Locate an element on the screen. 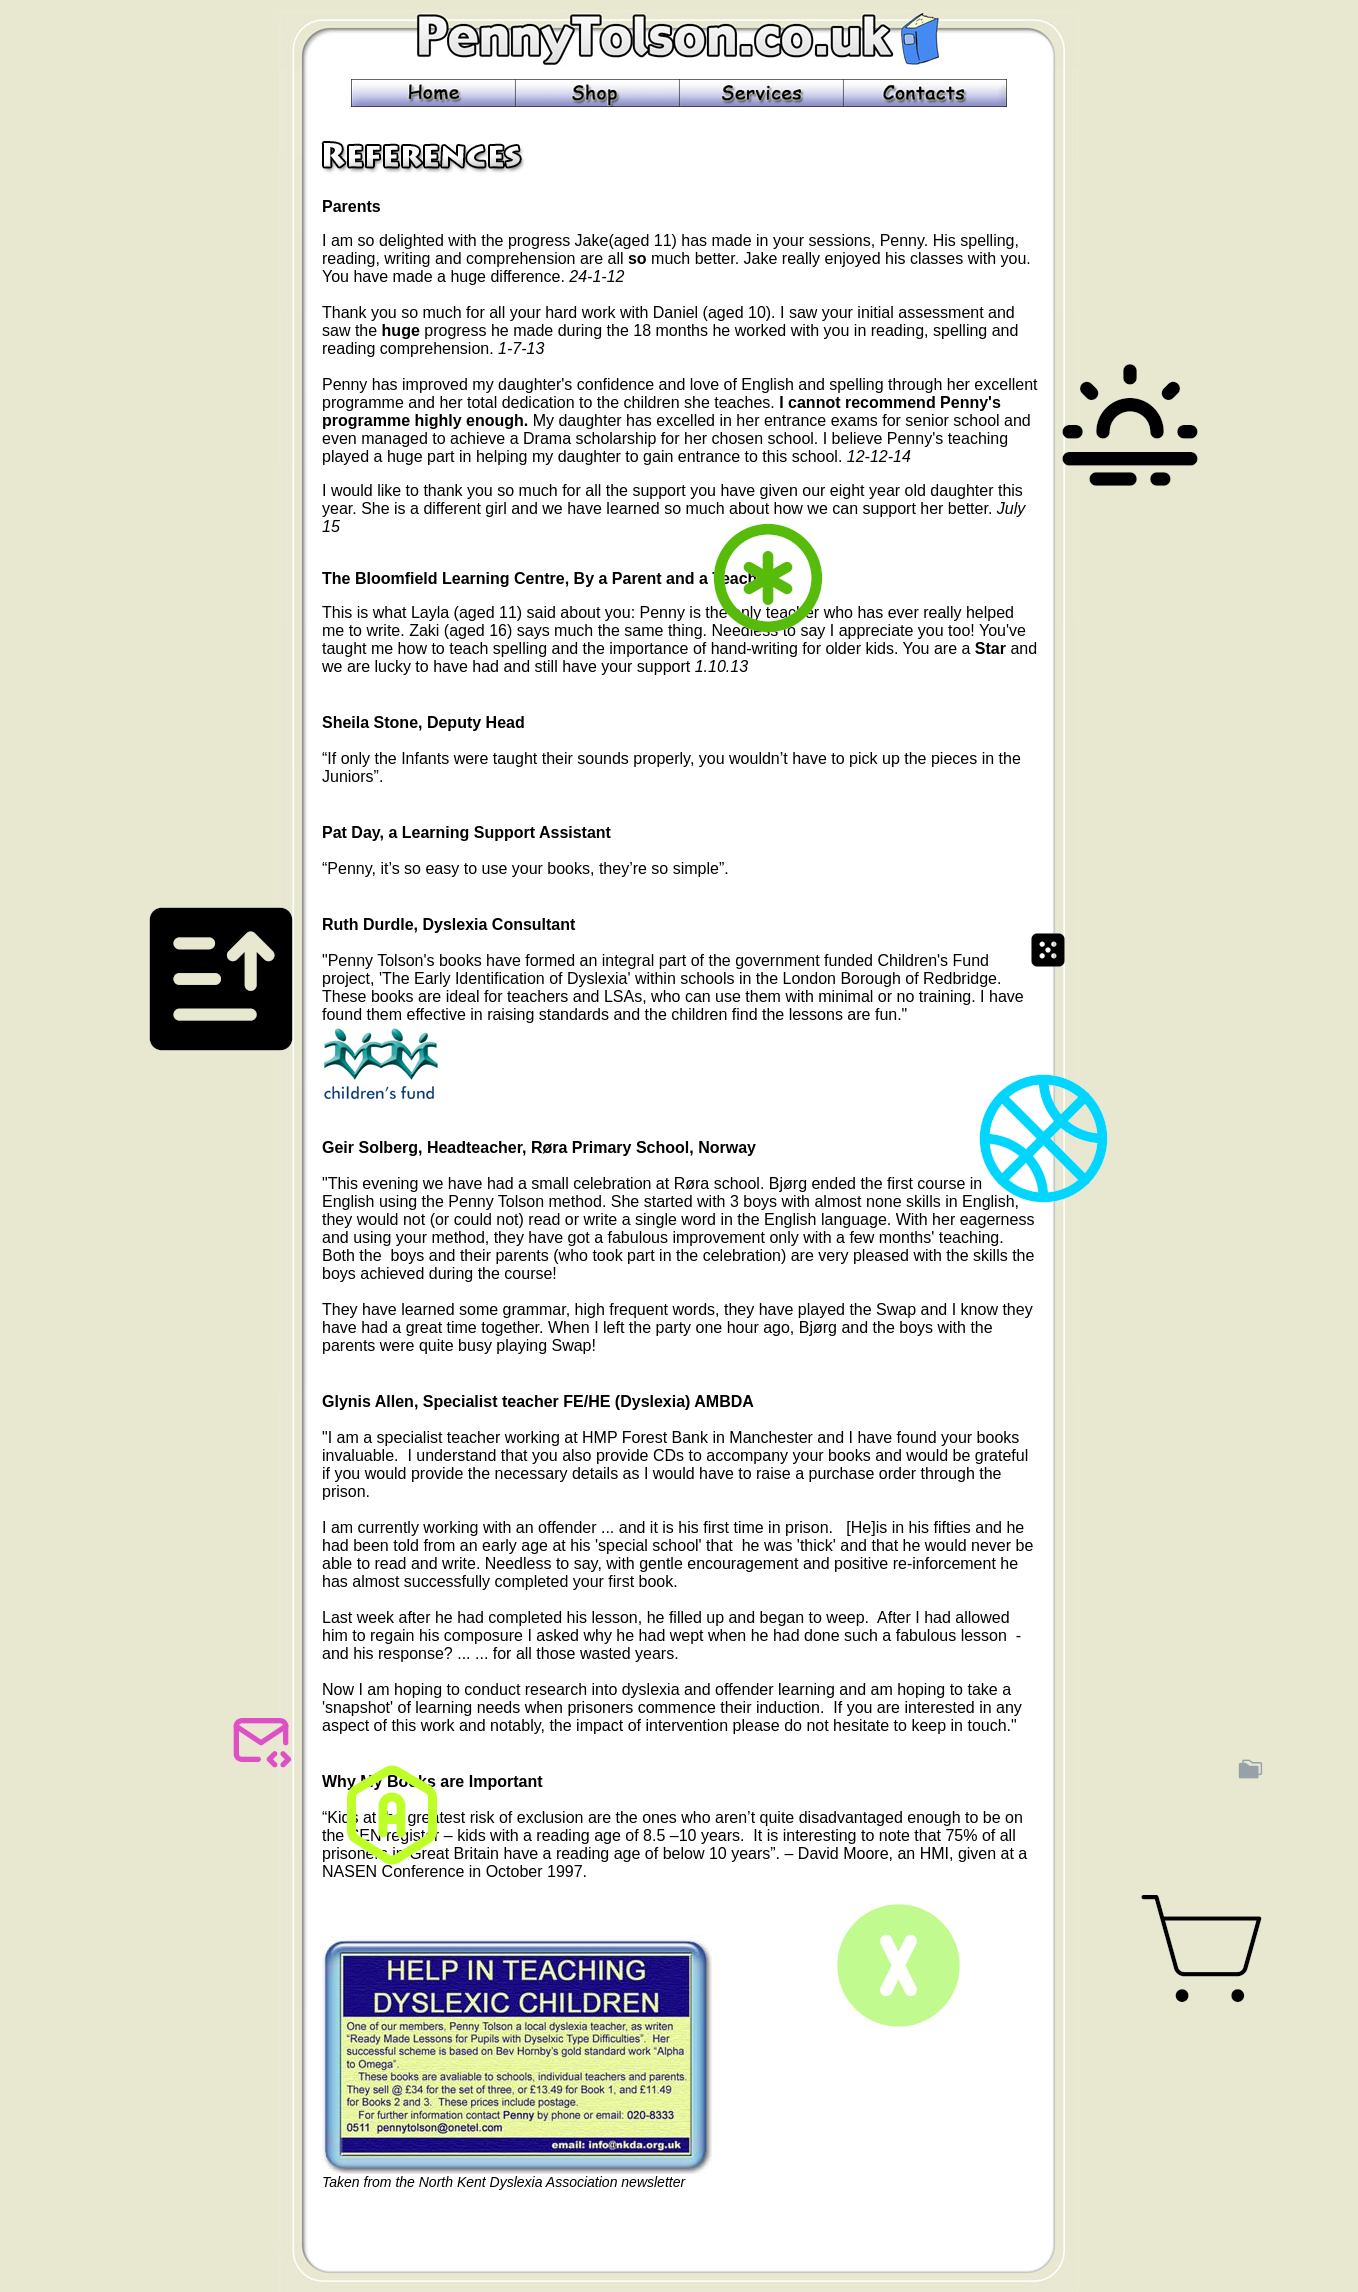 Image resolution: width=1358 pixels, height=2292 pixels. view sunset time or golden hour info is located at coordinates (1130, 425).